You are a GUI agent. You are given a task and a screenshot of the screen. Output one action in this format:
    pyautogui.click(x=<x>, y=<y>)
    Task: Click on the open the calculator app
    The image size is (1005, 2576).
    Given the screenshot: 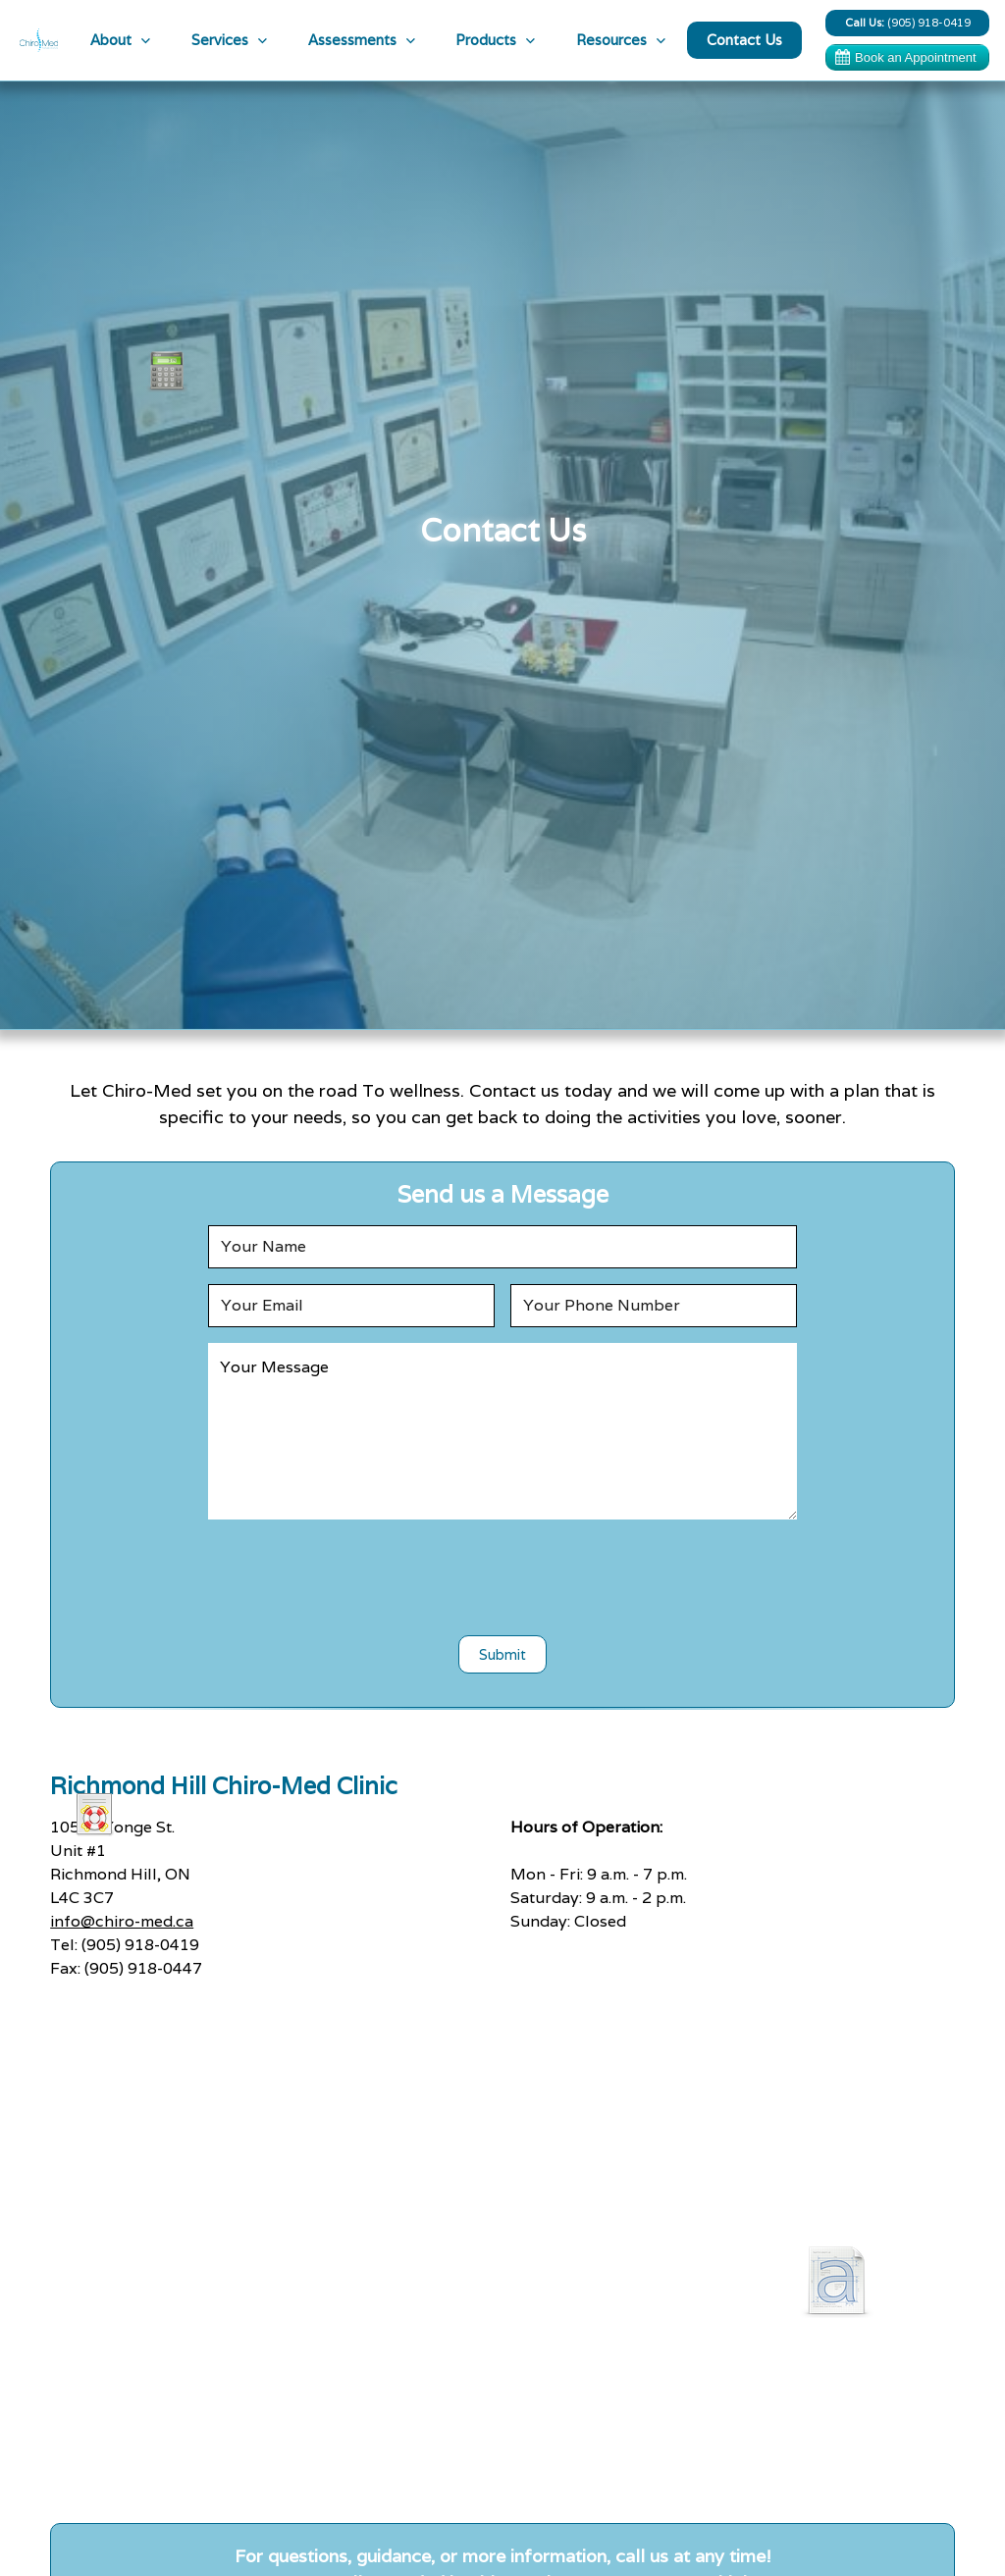 What is the action you would take?
    pyautogui.click(x=167, y=372)
    